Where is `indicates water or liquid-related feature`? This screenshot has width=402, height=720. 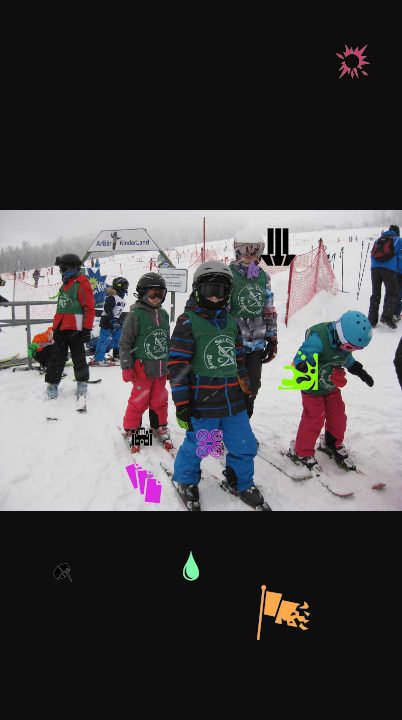 indicates water or liquid-related feature is located at coordinates (190, 565).